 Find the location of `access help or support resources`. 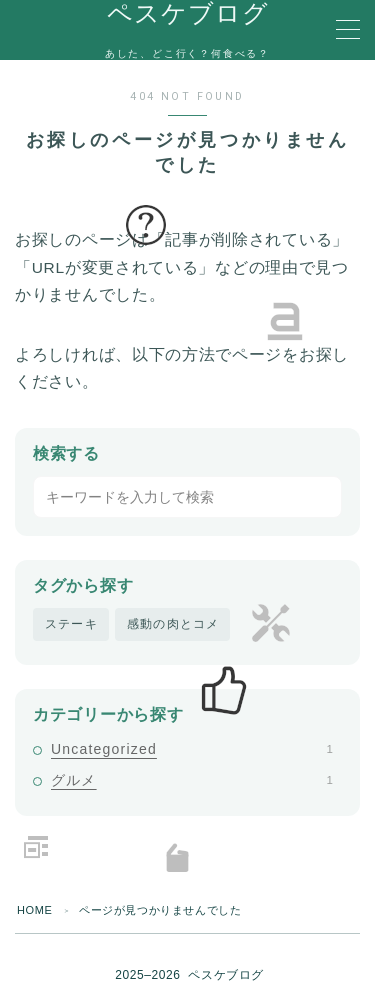

access help or support resources is located at coordinates (146, 225).